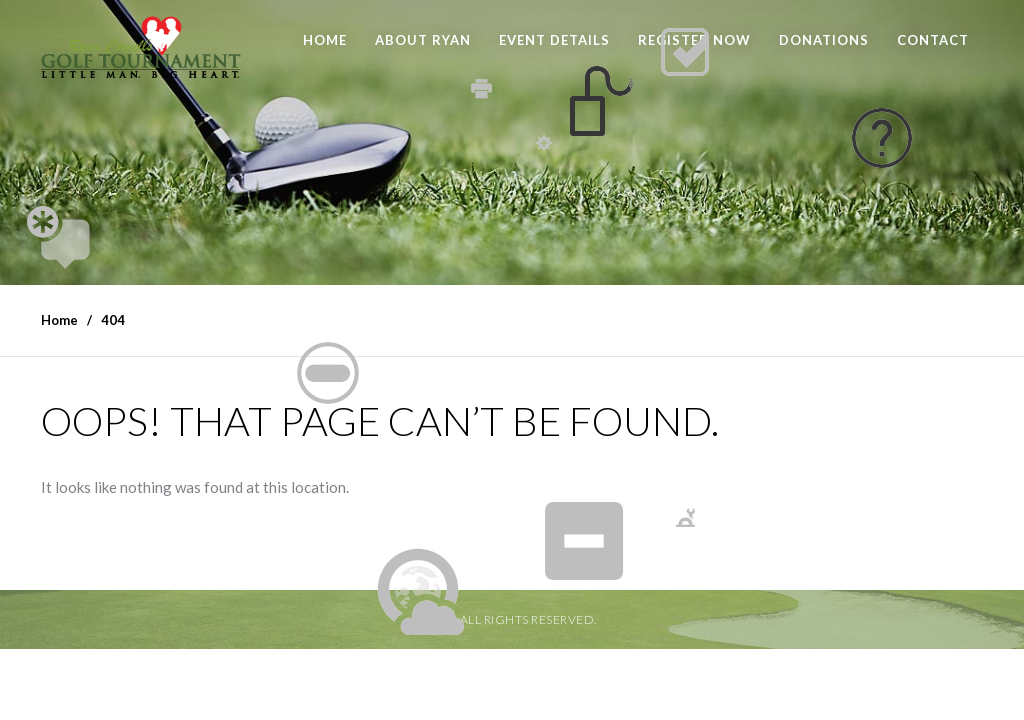  Describe the element at coordinates (481, 89) in the screenshot. I see `print the current document` at that location.